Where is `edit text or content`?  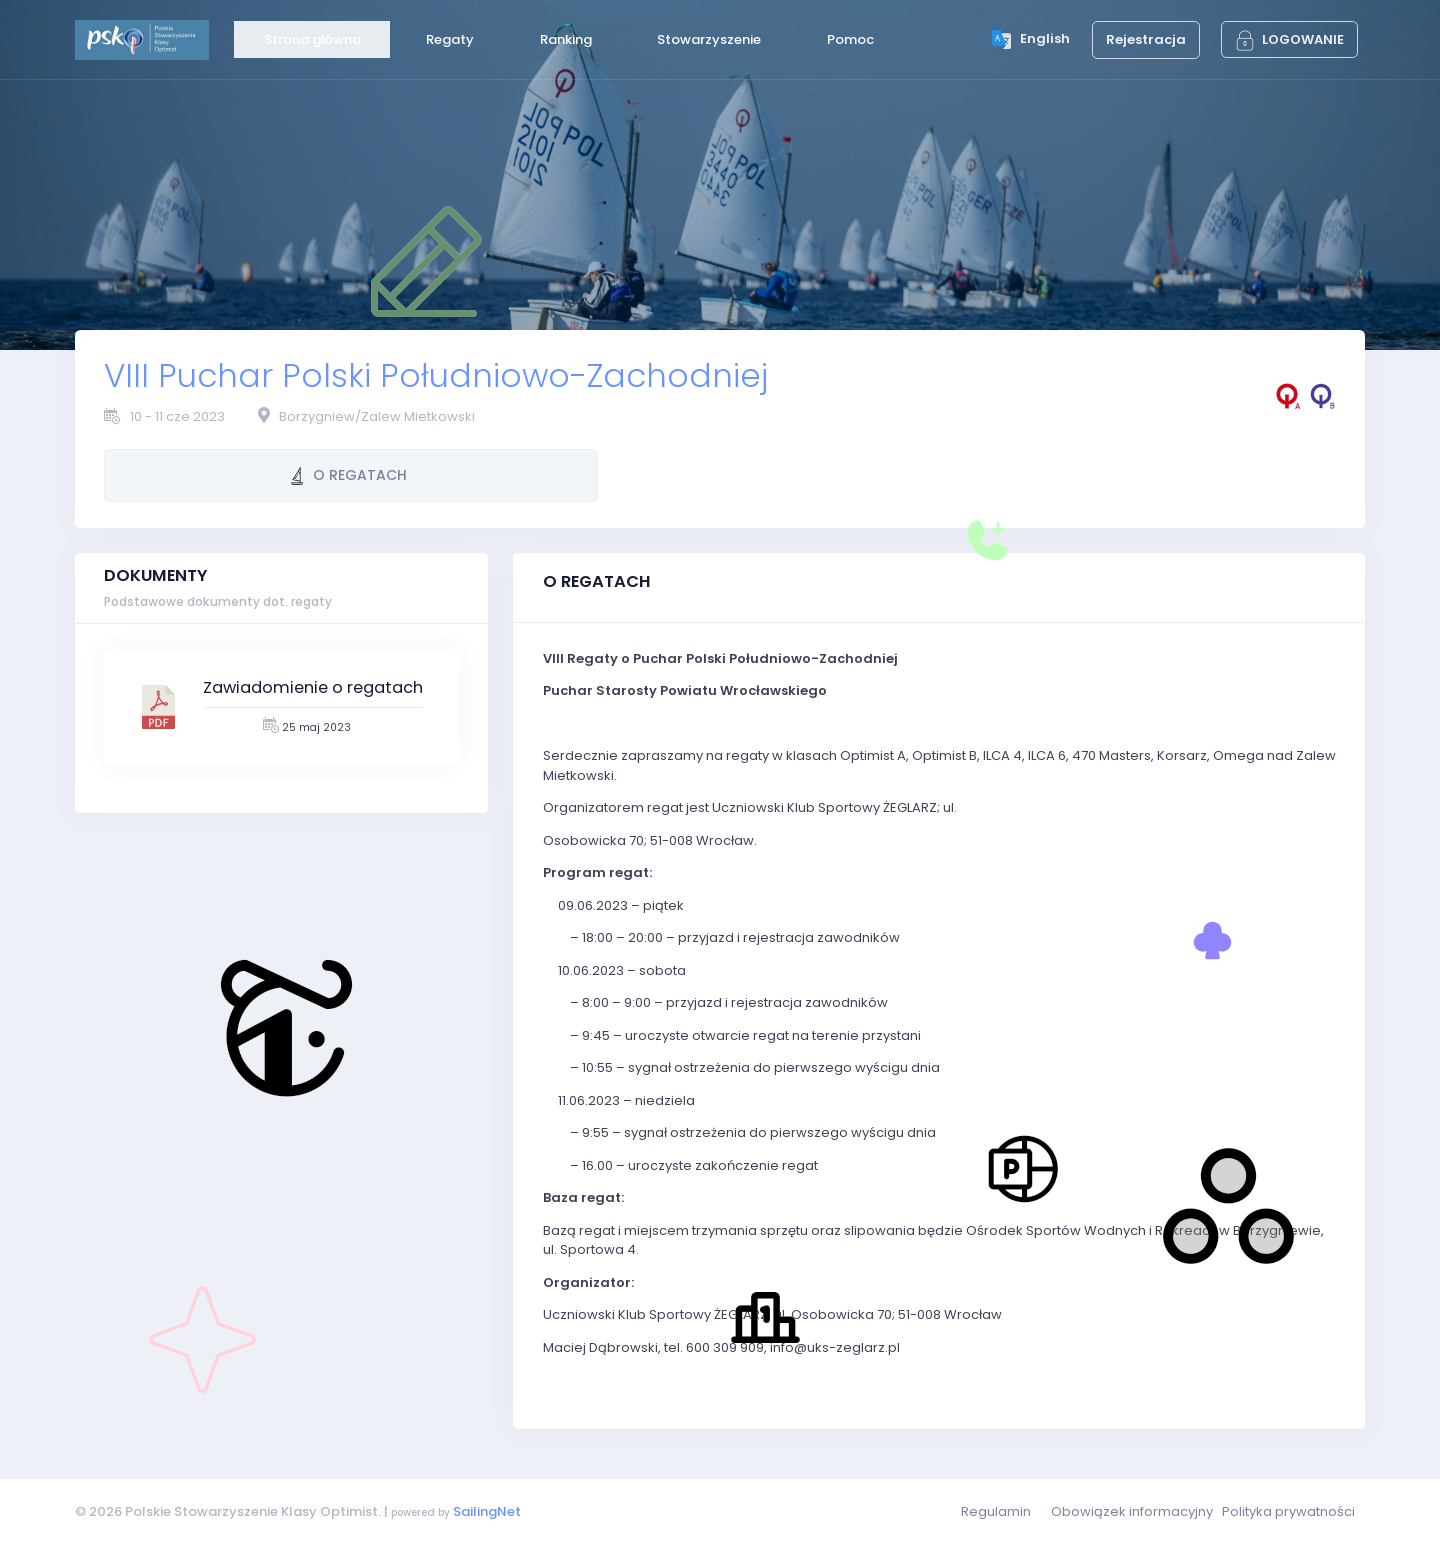 edit text or content is located at coordinates (424, 264).